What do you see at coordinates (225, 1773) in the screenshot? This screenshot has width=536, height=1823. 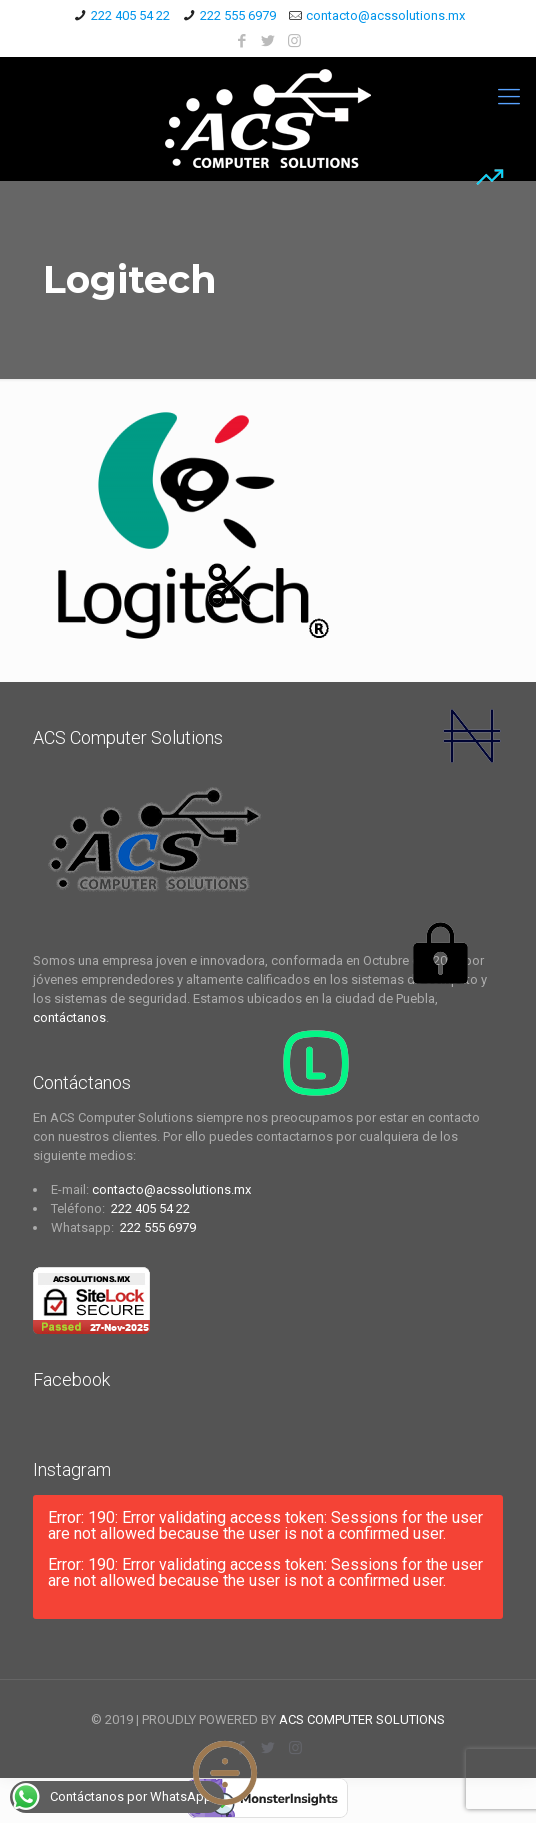 I see `perform division calculation` at bounding box center [225, 1773].